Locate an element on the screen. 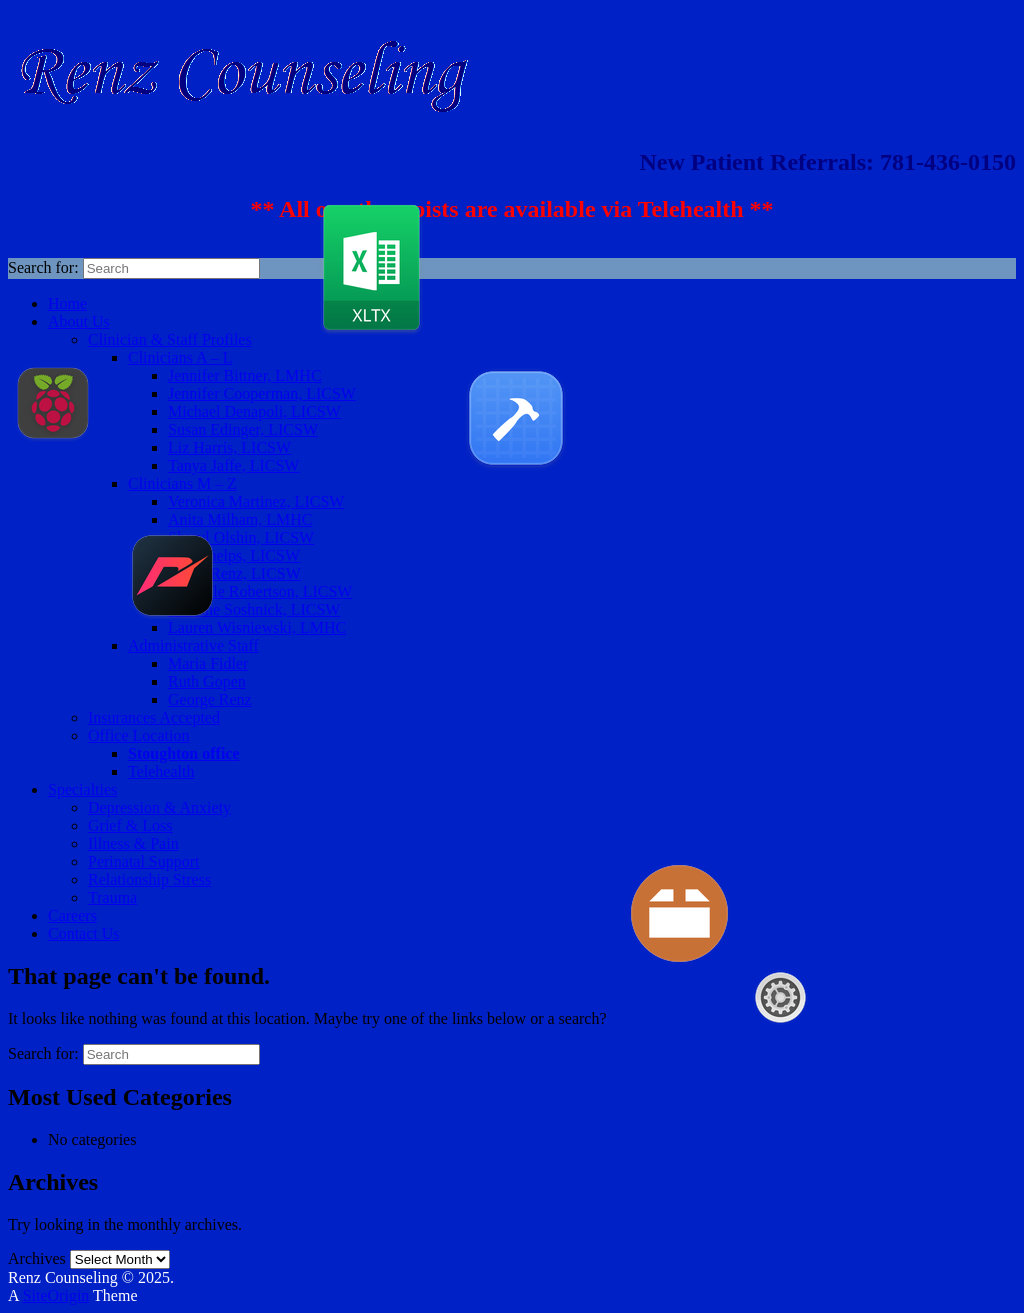  launch raspbian operating system is located at coordinates (53, 403).